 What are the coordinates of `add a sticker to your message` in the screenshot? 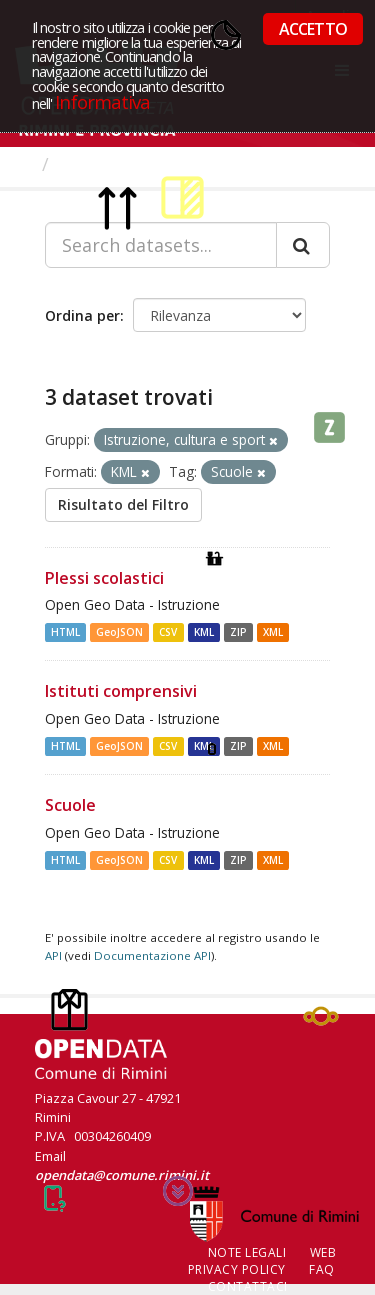 It's located at (226, 35).